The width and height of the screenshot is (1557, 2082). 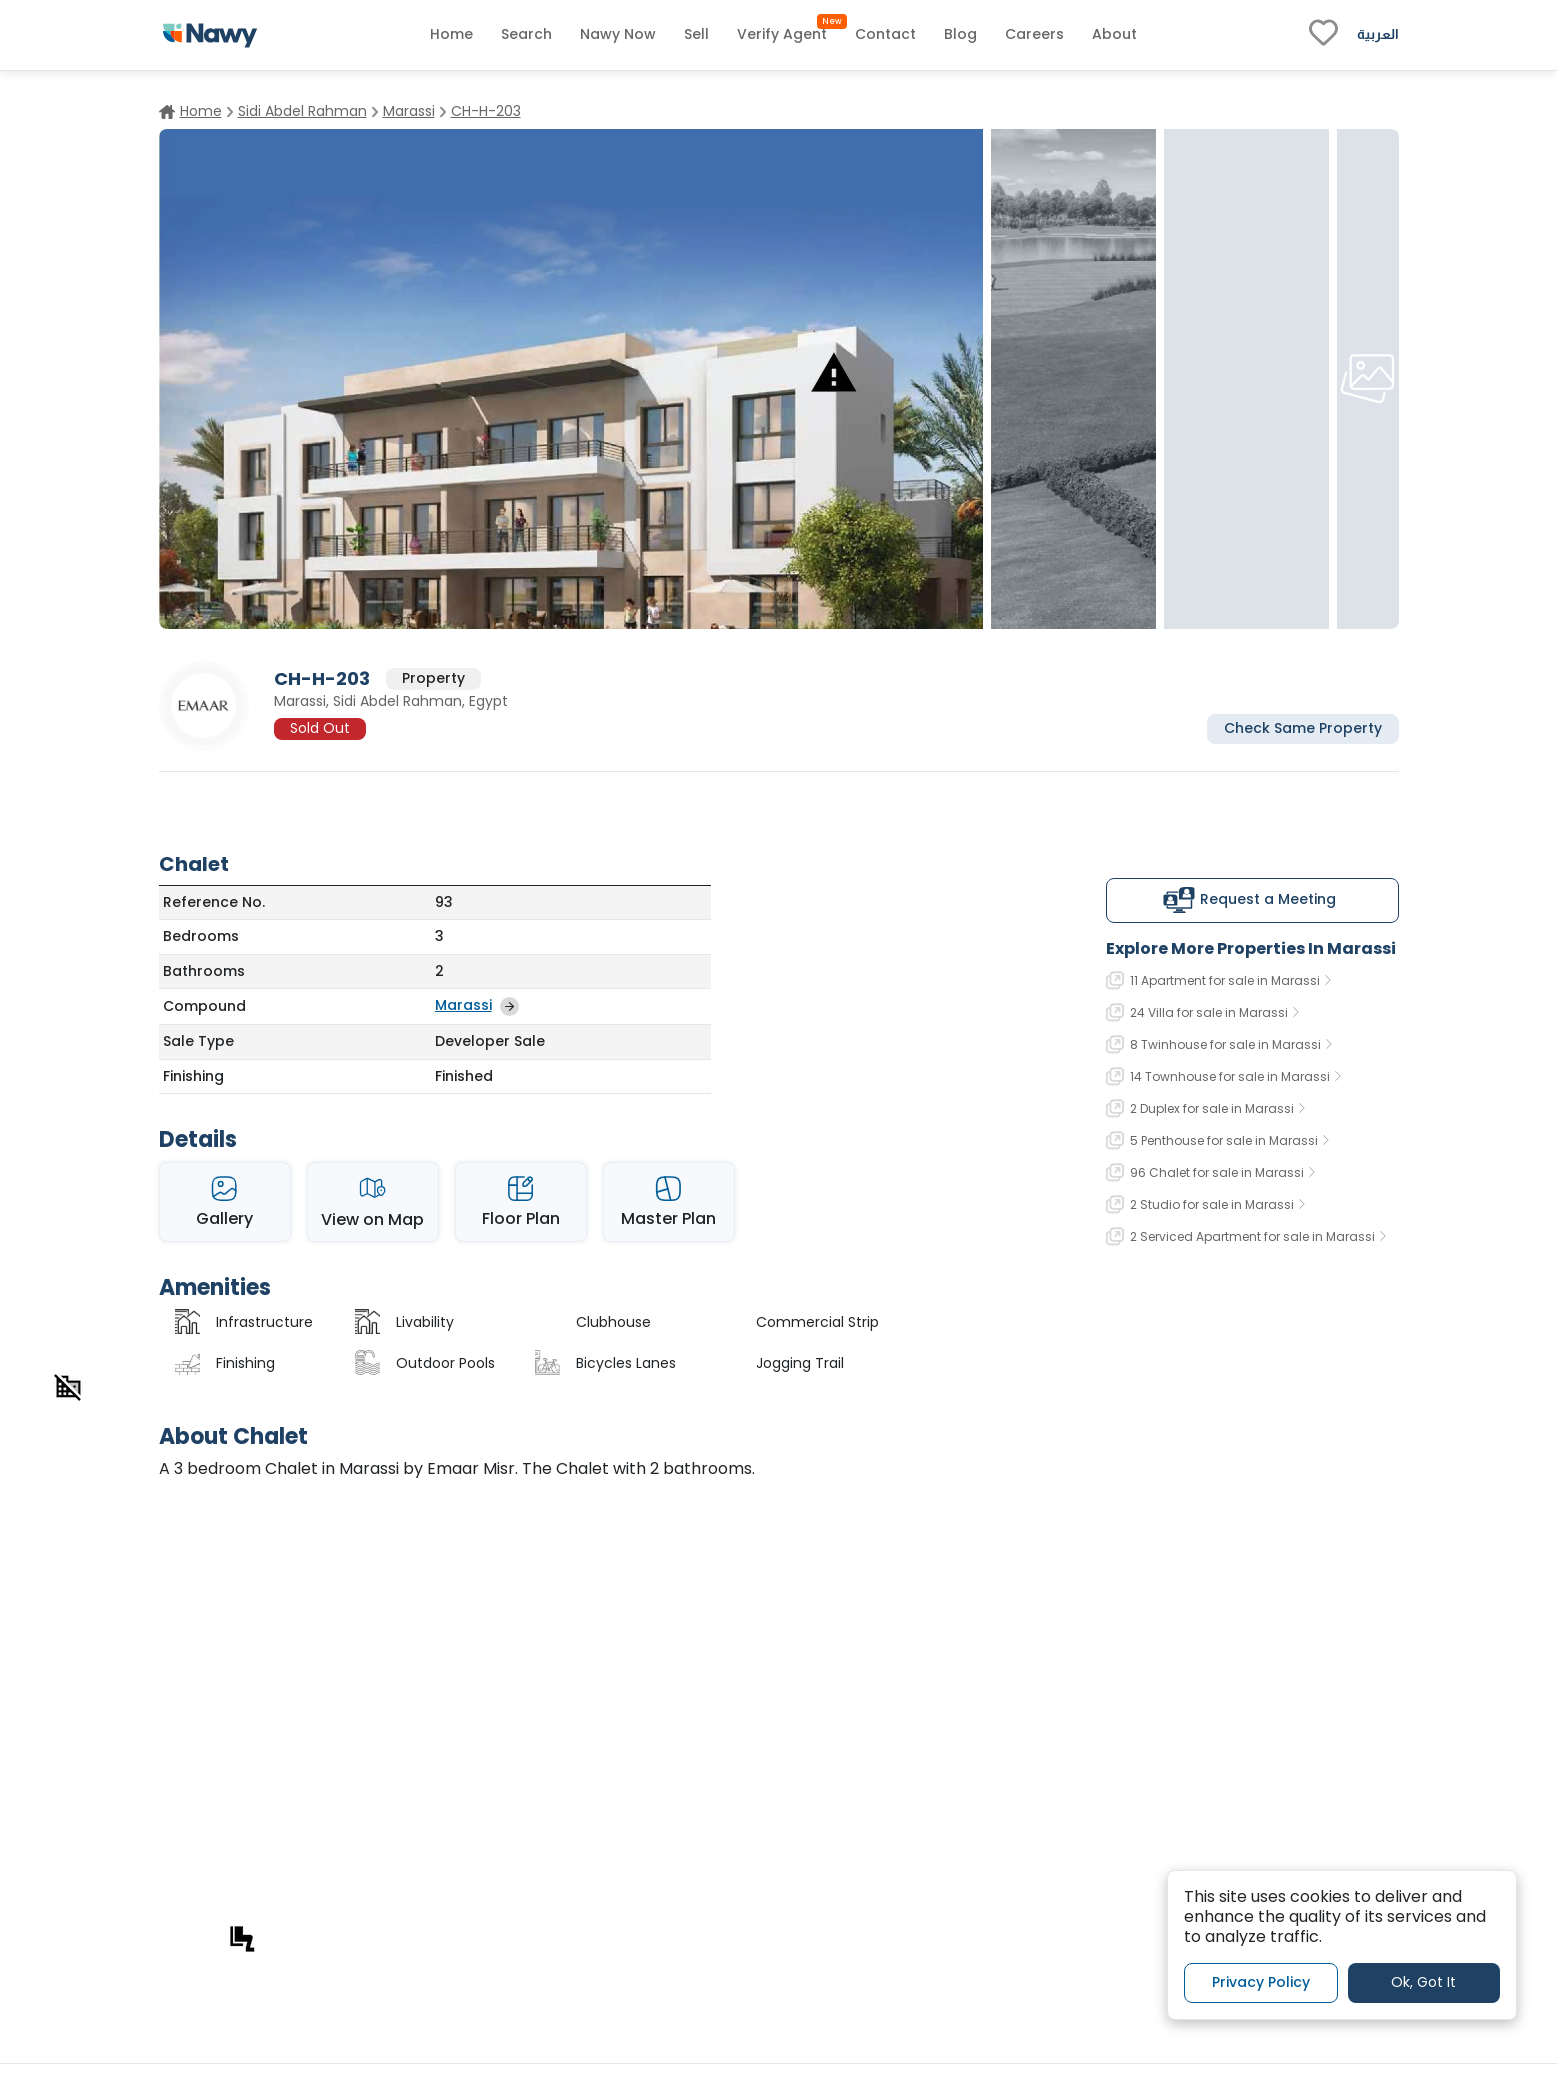 I want to click on indicates a warning or caution state, so click(x=834, y=373).